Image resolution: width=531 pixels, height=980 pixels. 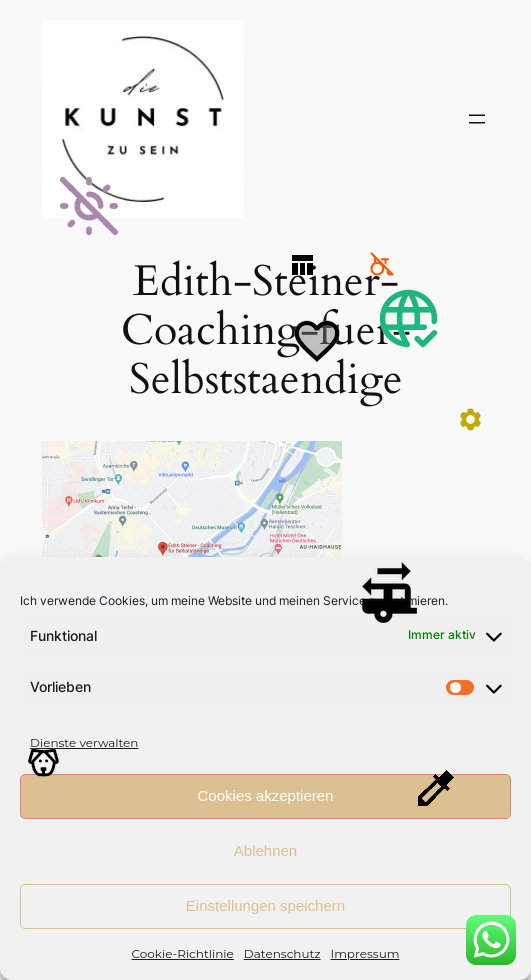 What do you see at coordinates (408, 318) in the screenshot?
I see `website or domain verified` at bounding box center [408, 318].